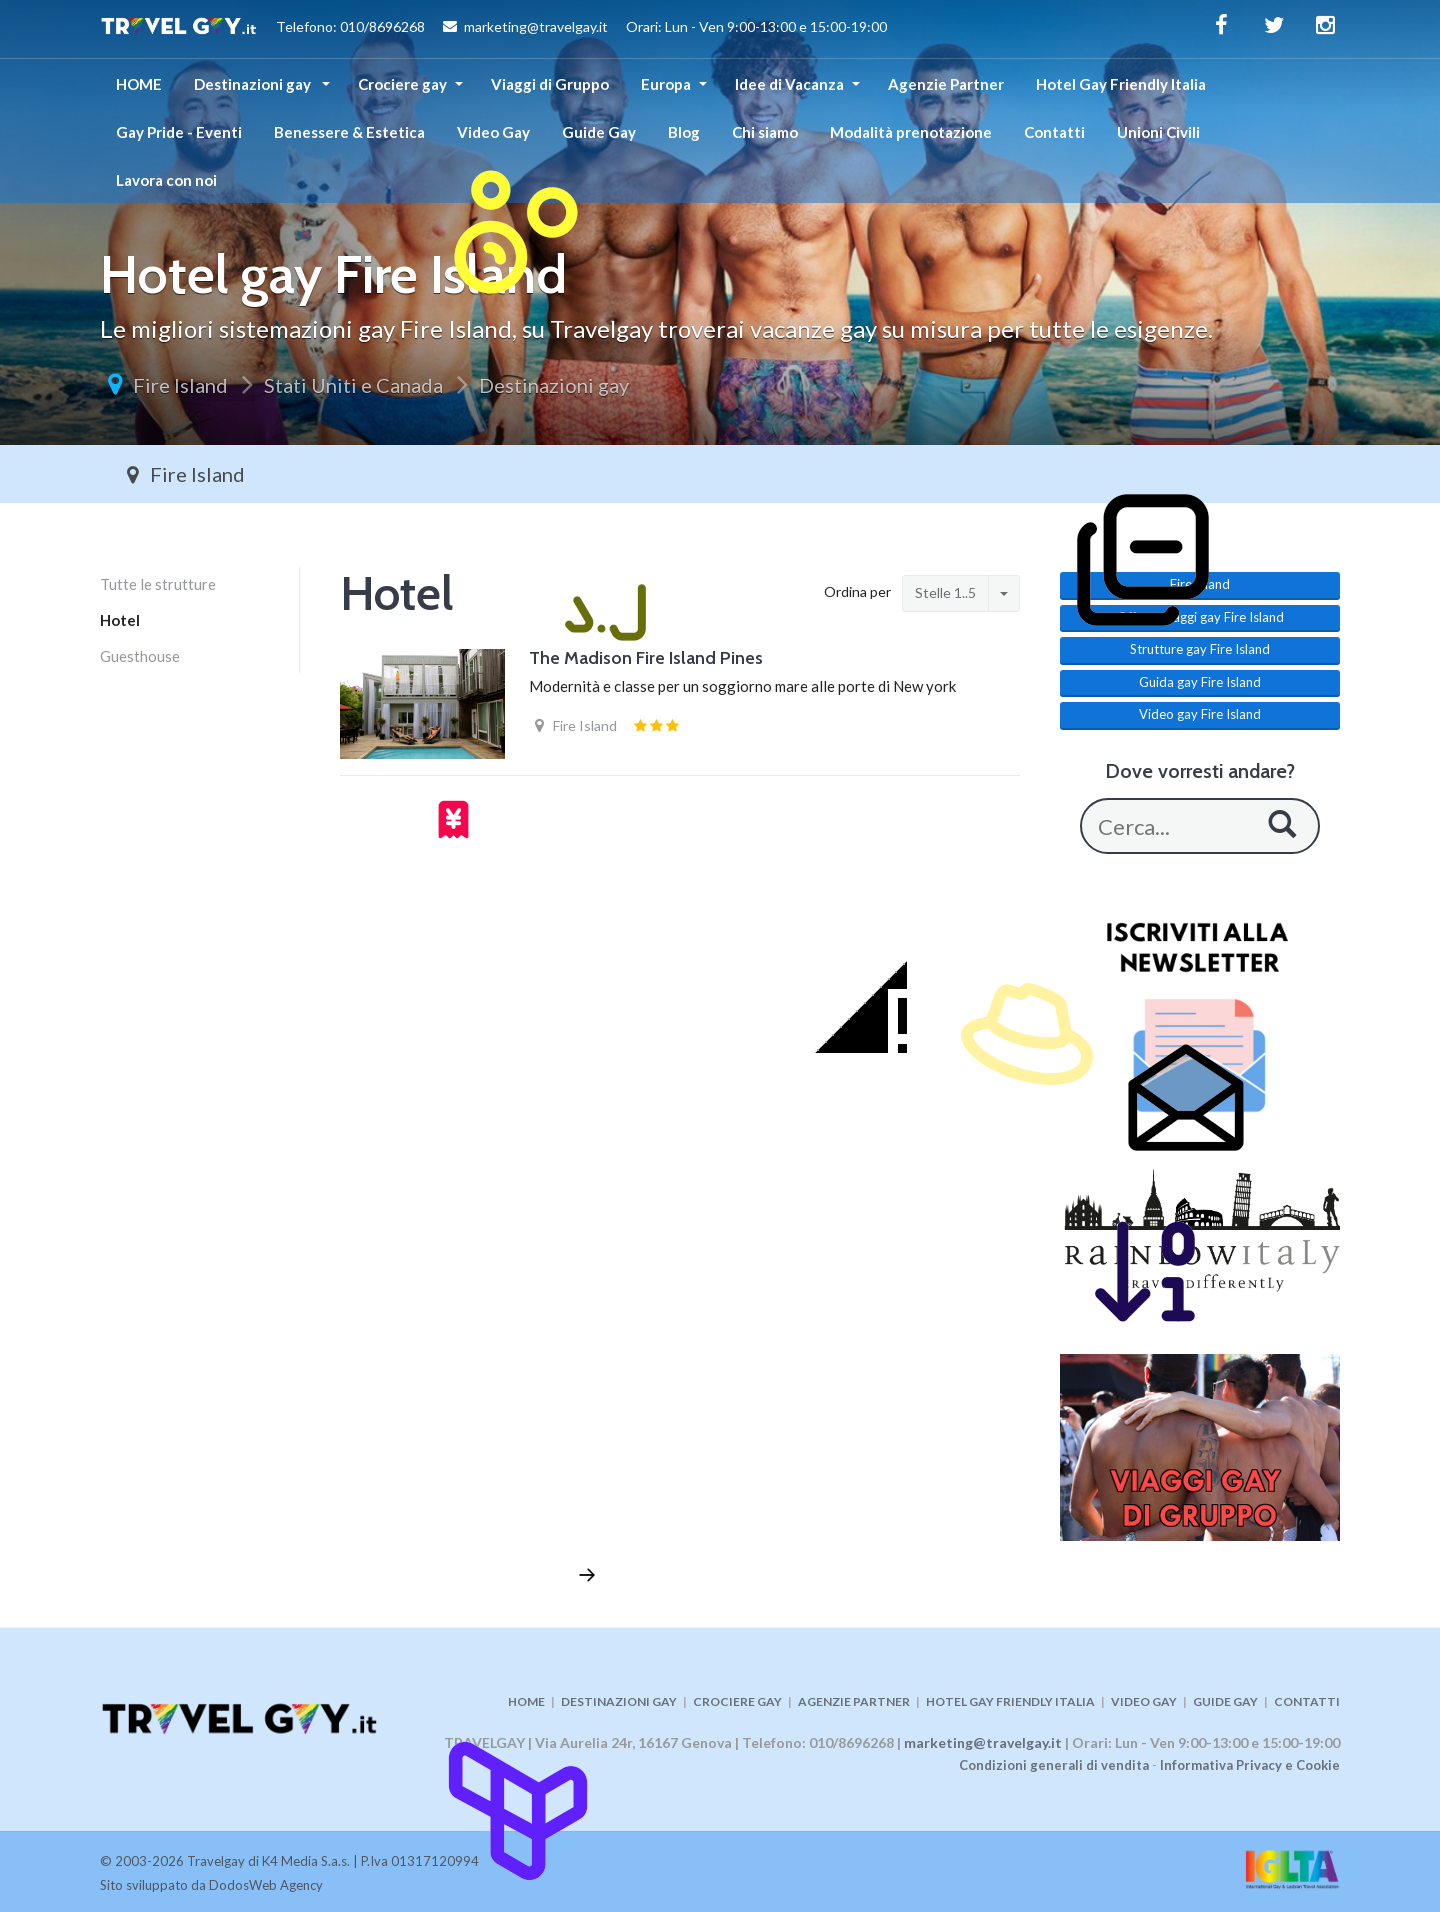 This screenshot has height=1912, width=1440. I want to click on represents Libyan dinar currency, so click(605, 616).